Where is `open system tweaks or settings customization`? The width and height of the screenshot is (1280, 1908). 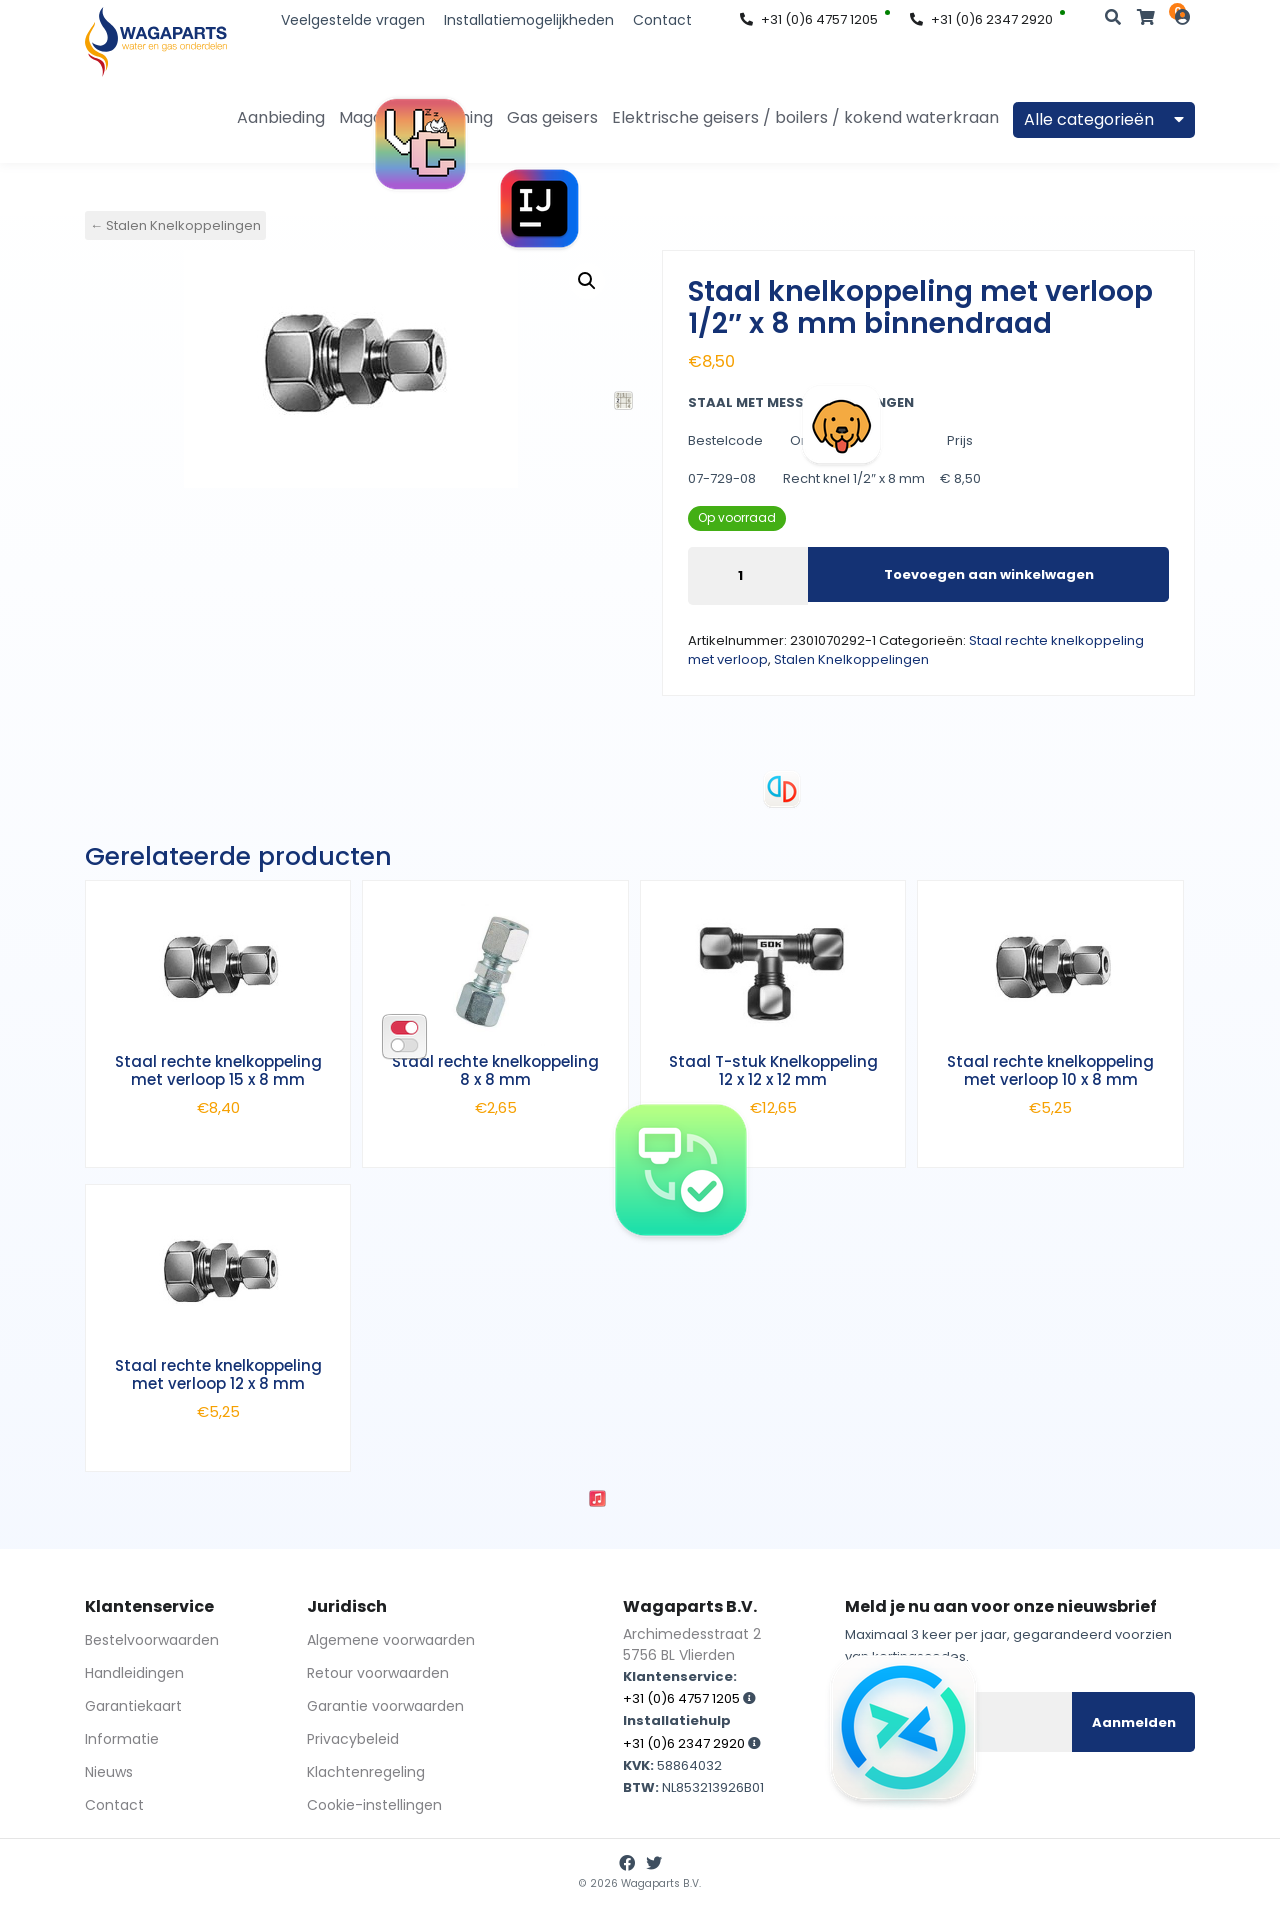
open system tweaks or settings customization is located at coordinates (404, 1036).